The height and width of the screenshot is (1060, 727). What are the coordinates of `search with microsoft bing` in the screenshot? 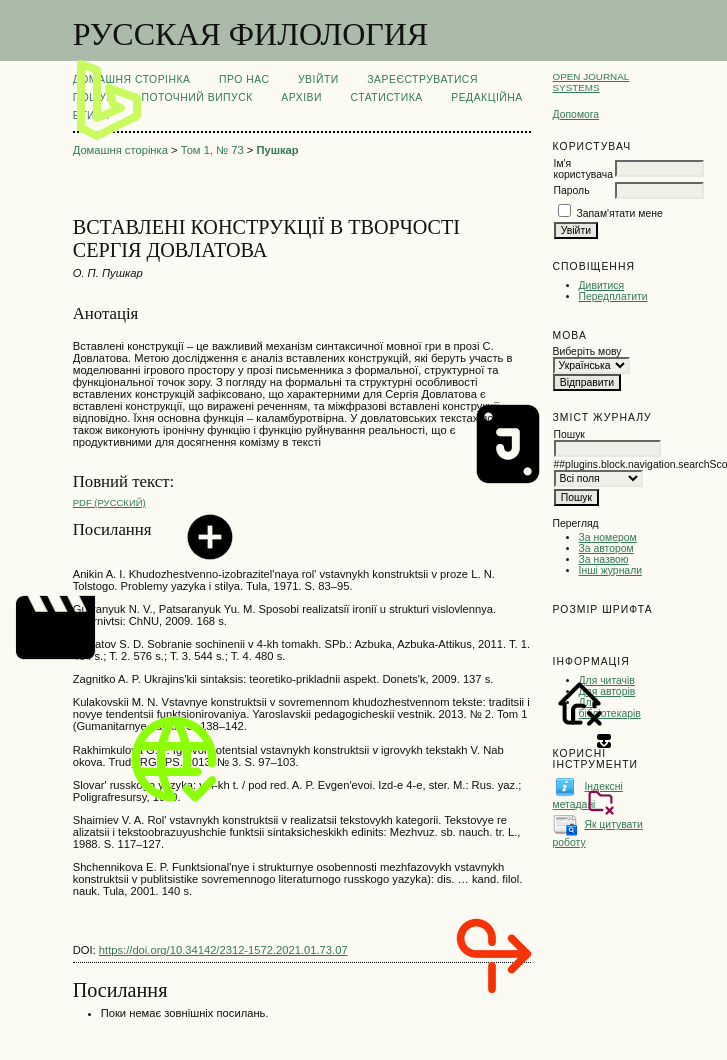 It's located at (109, 100).